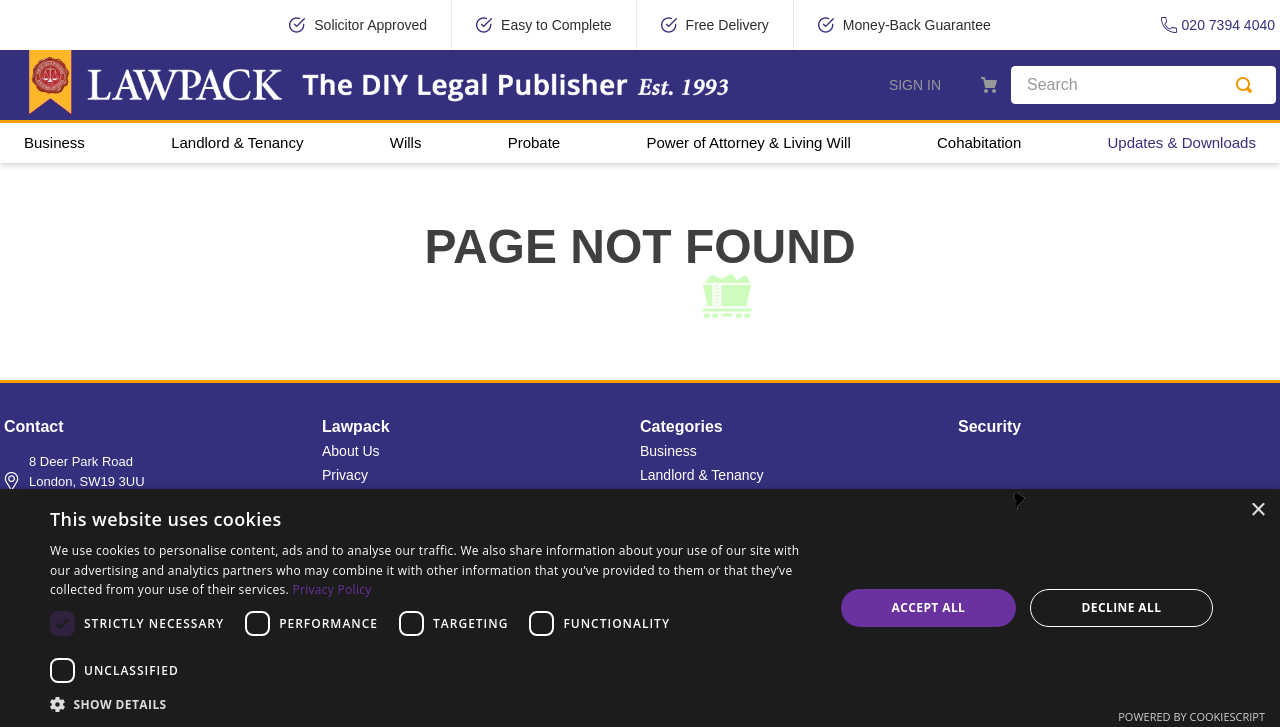  Describe the element at coordinates (1019, 501) in the screenshot. I see `view South America region` at that location.